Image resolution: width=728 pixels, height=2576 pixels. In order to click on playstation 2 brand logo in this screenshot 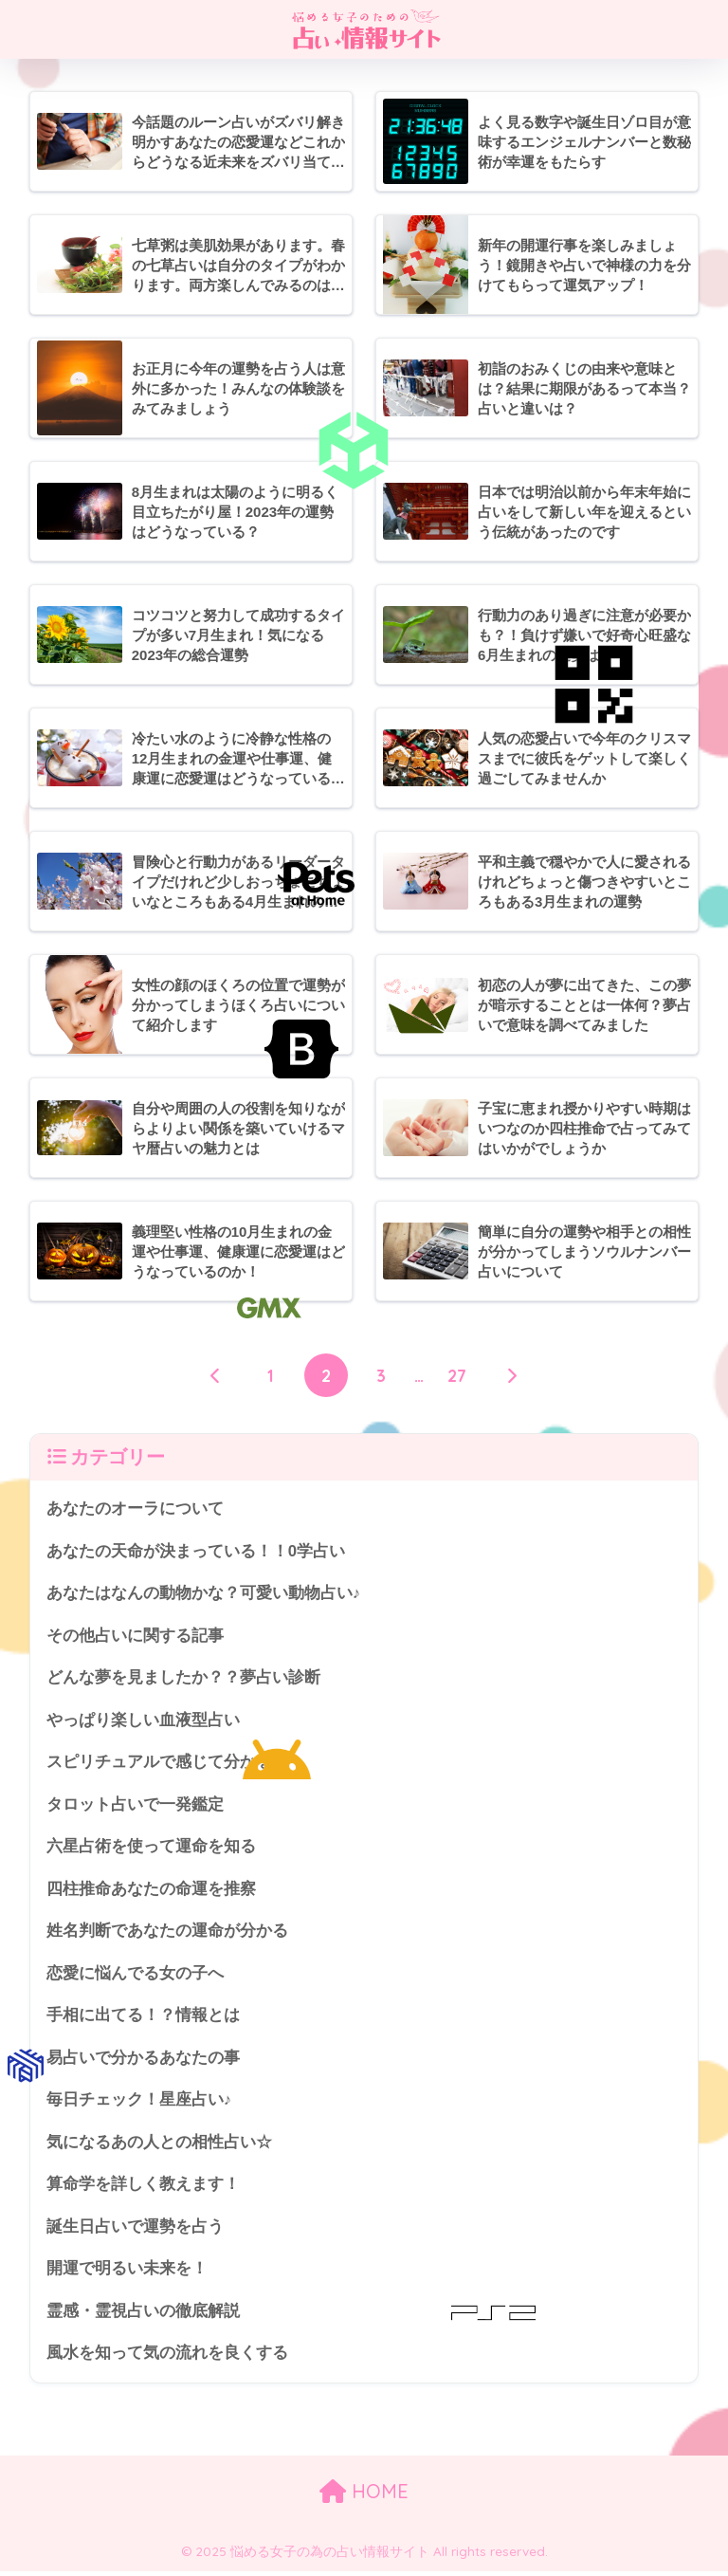, I will do `click(493, 2312)`.